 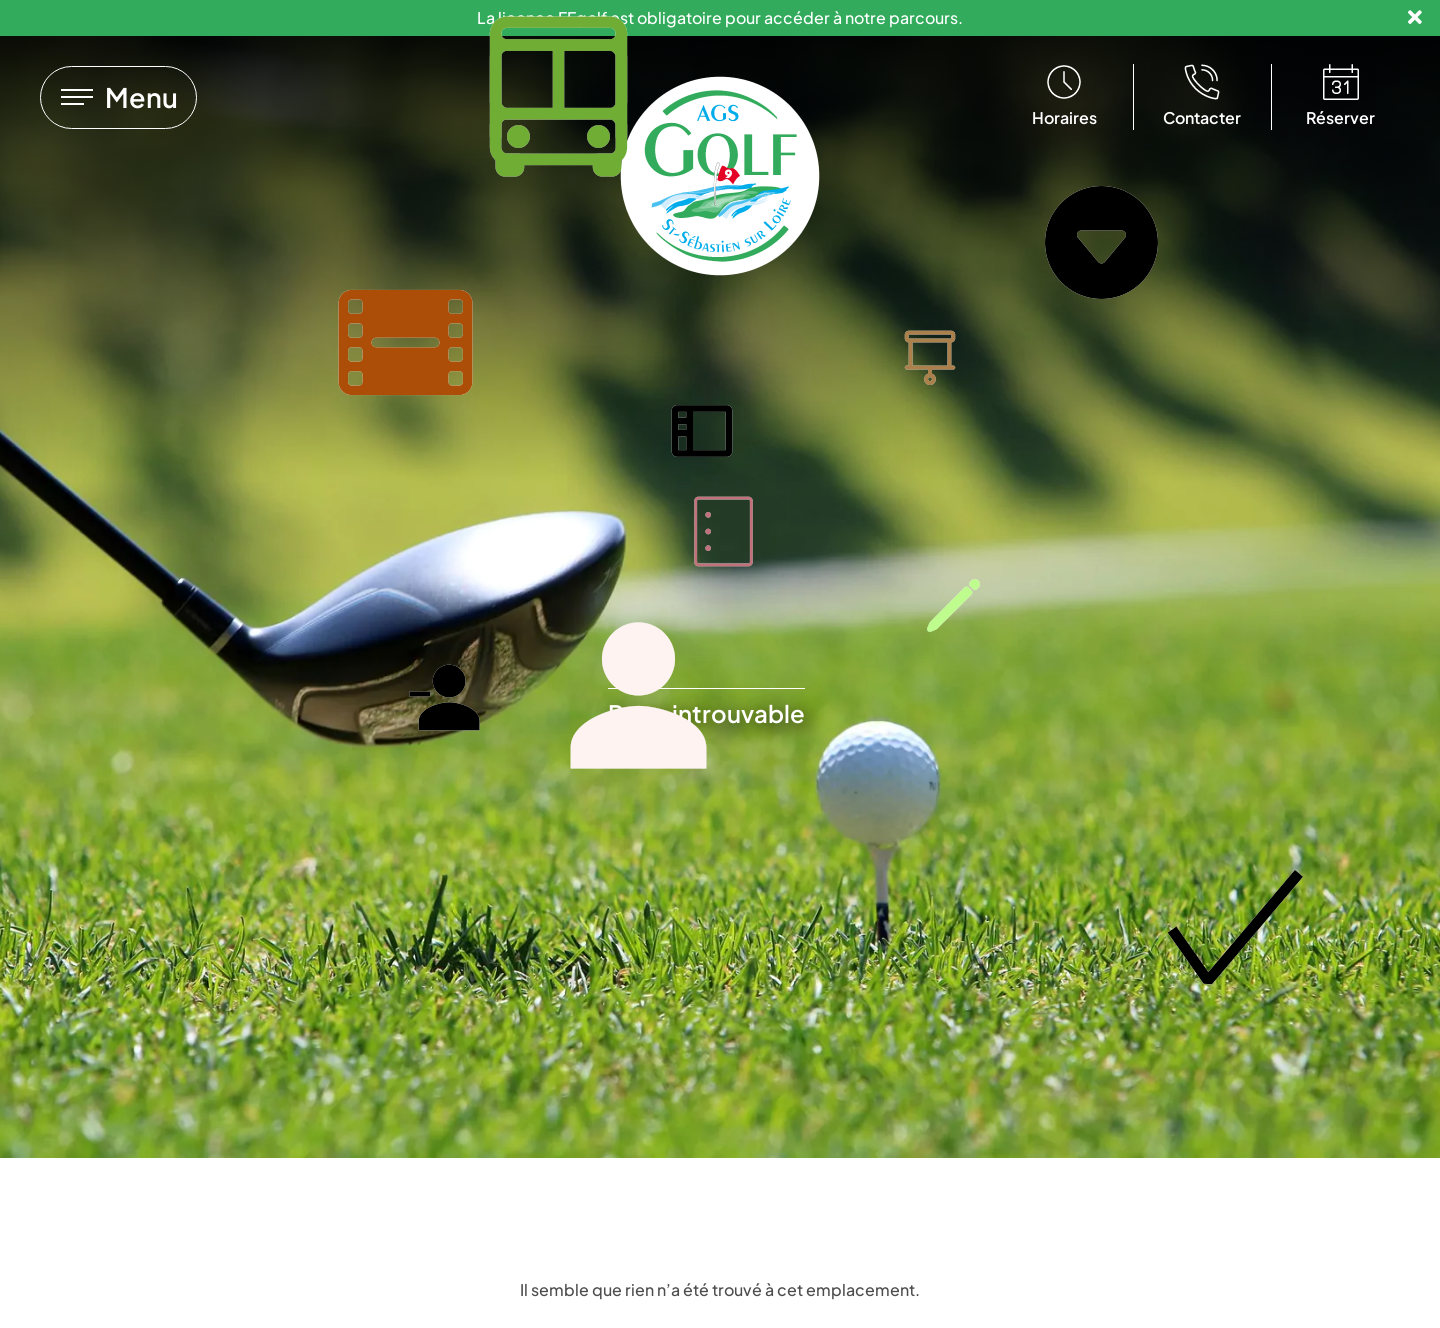 What do you see at coordinates (558, 96) in the screenshot?
I see `view bus routes or schedules` at bounding box center [558, 96].